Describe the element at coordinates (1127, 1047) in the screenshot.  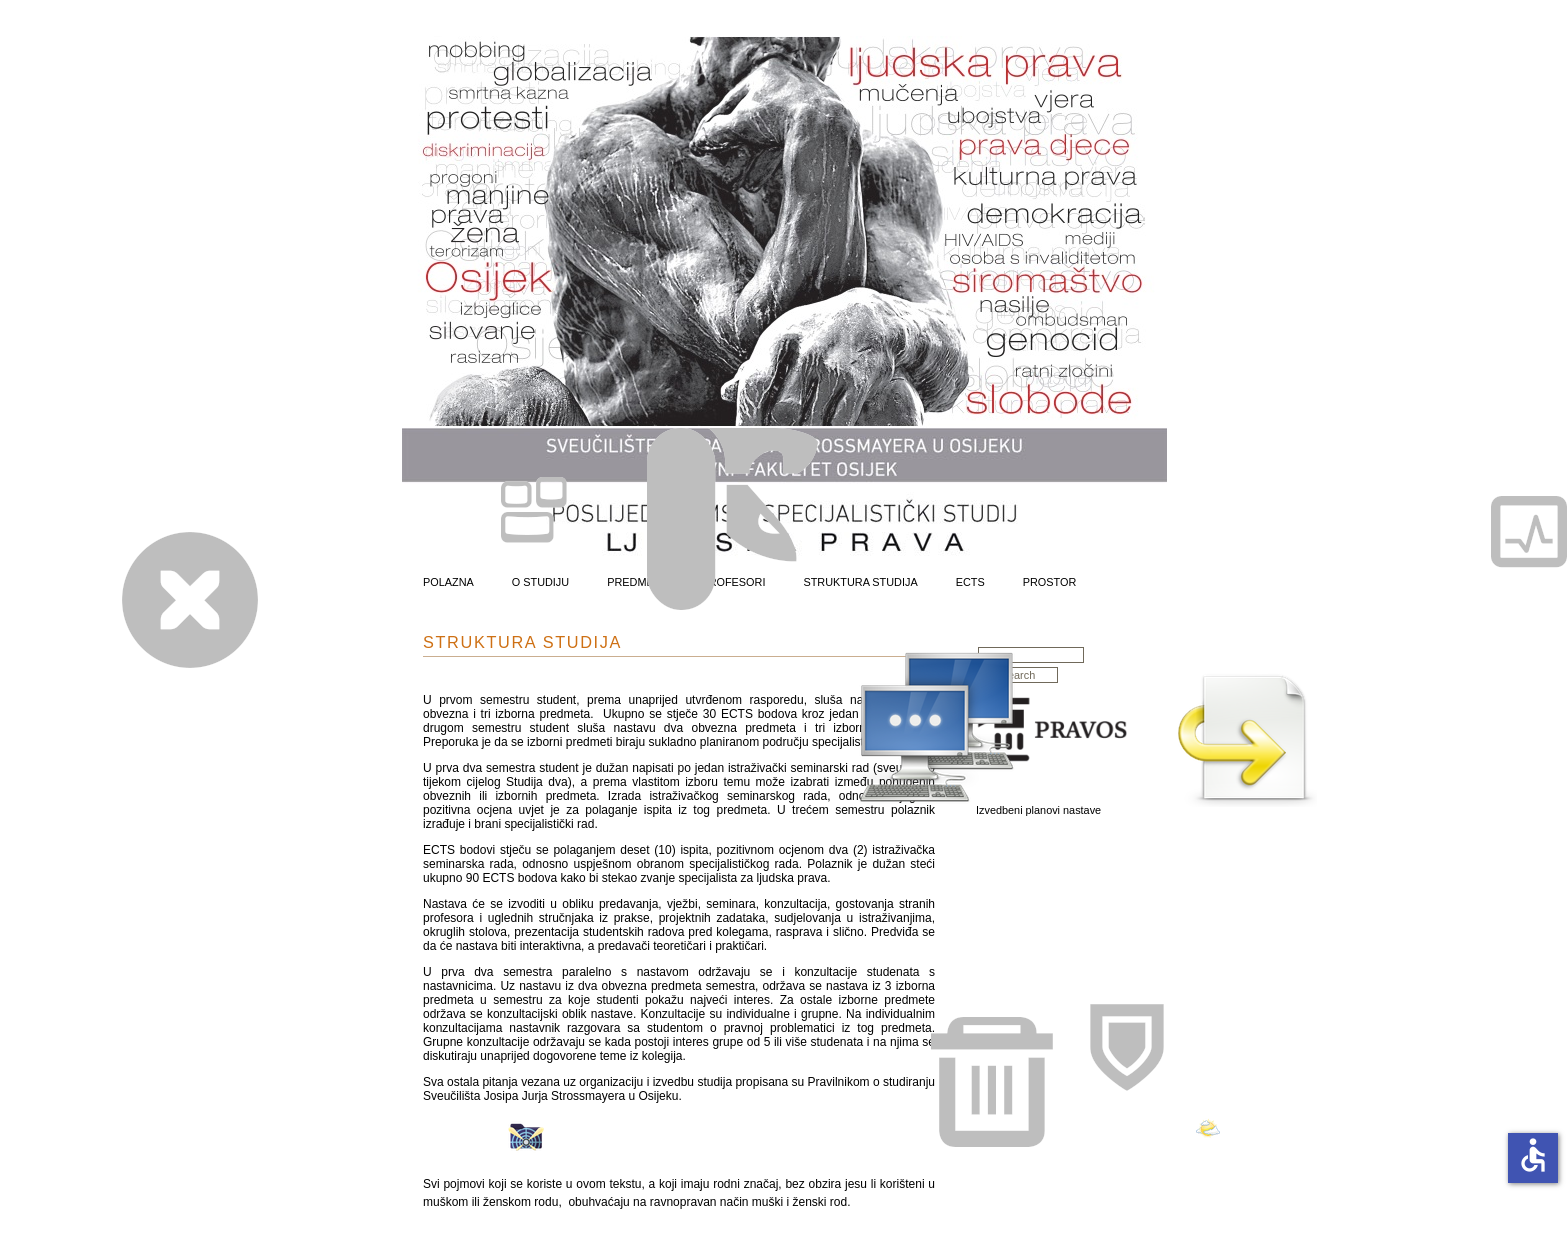
I see `indicates high security status` at that location.